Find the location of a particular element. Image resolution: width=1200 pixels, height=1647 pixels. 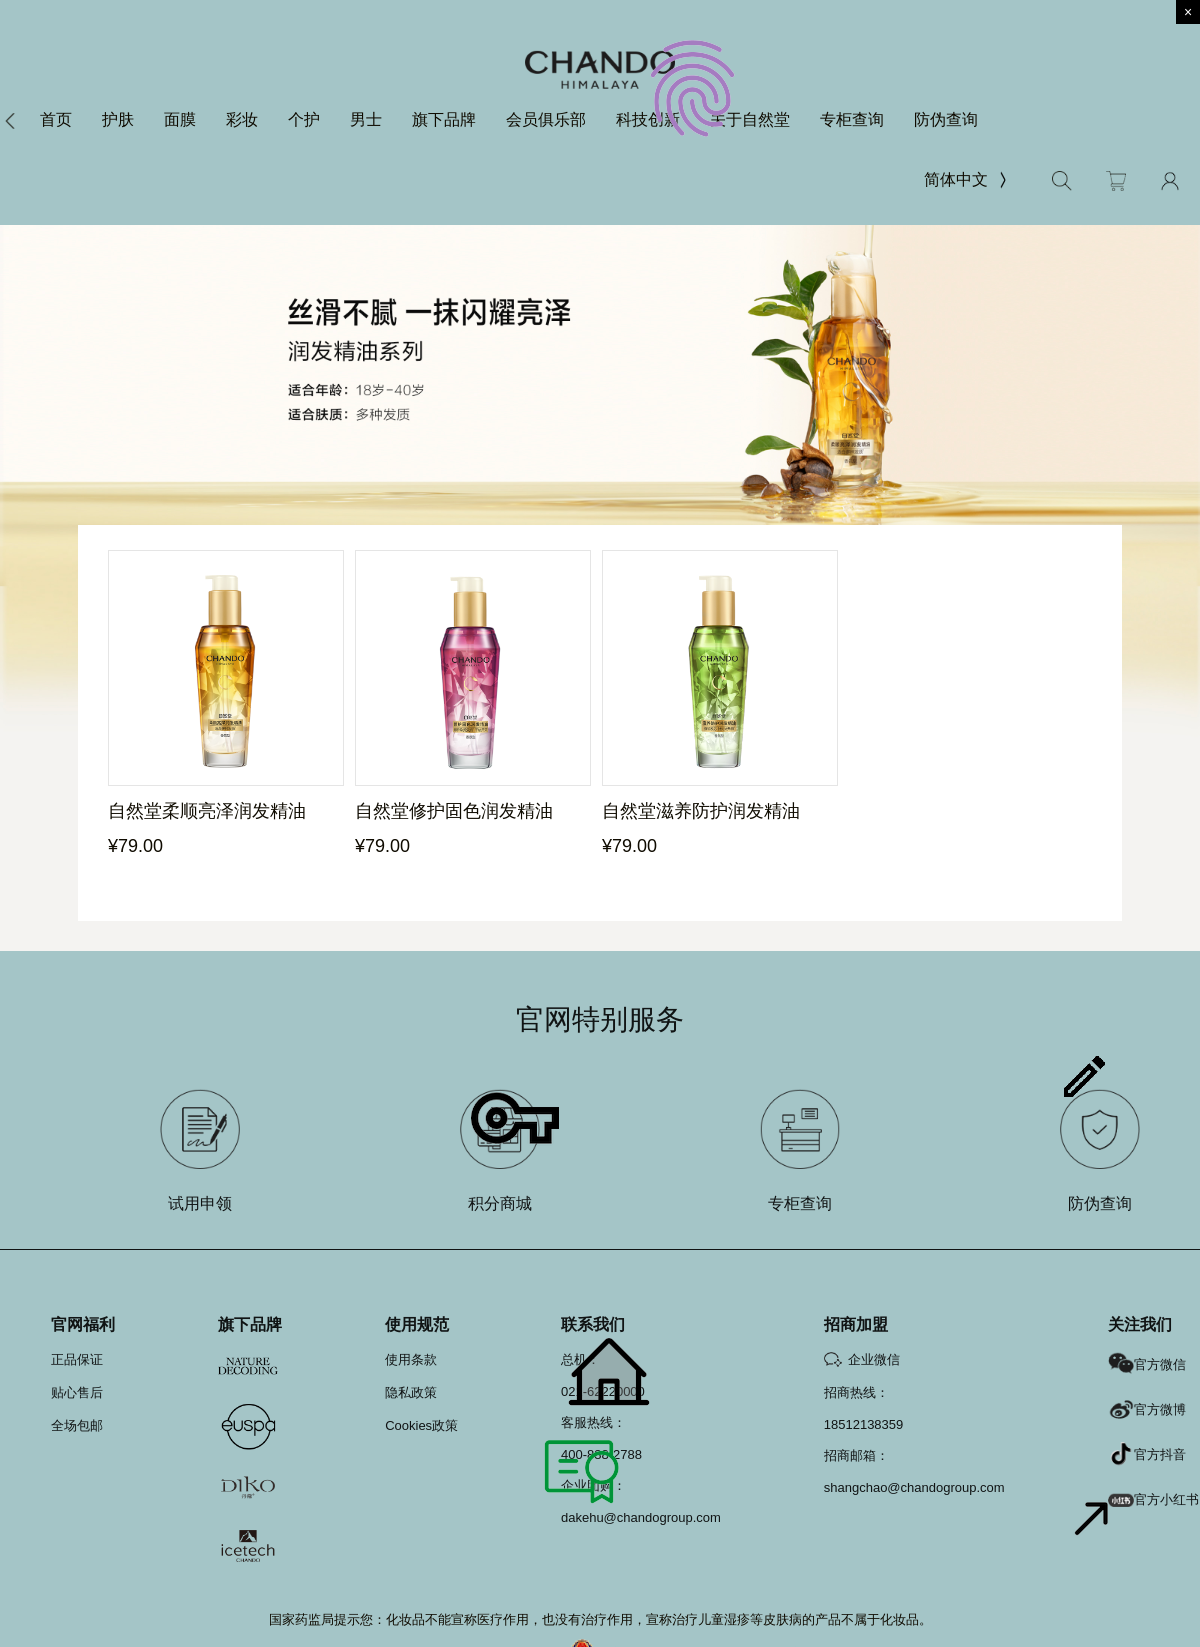

authenticate with fingerprint is located at coordinates (692, 88).